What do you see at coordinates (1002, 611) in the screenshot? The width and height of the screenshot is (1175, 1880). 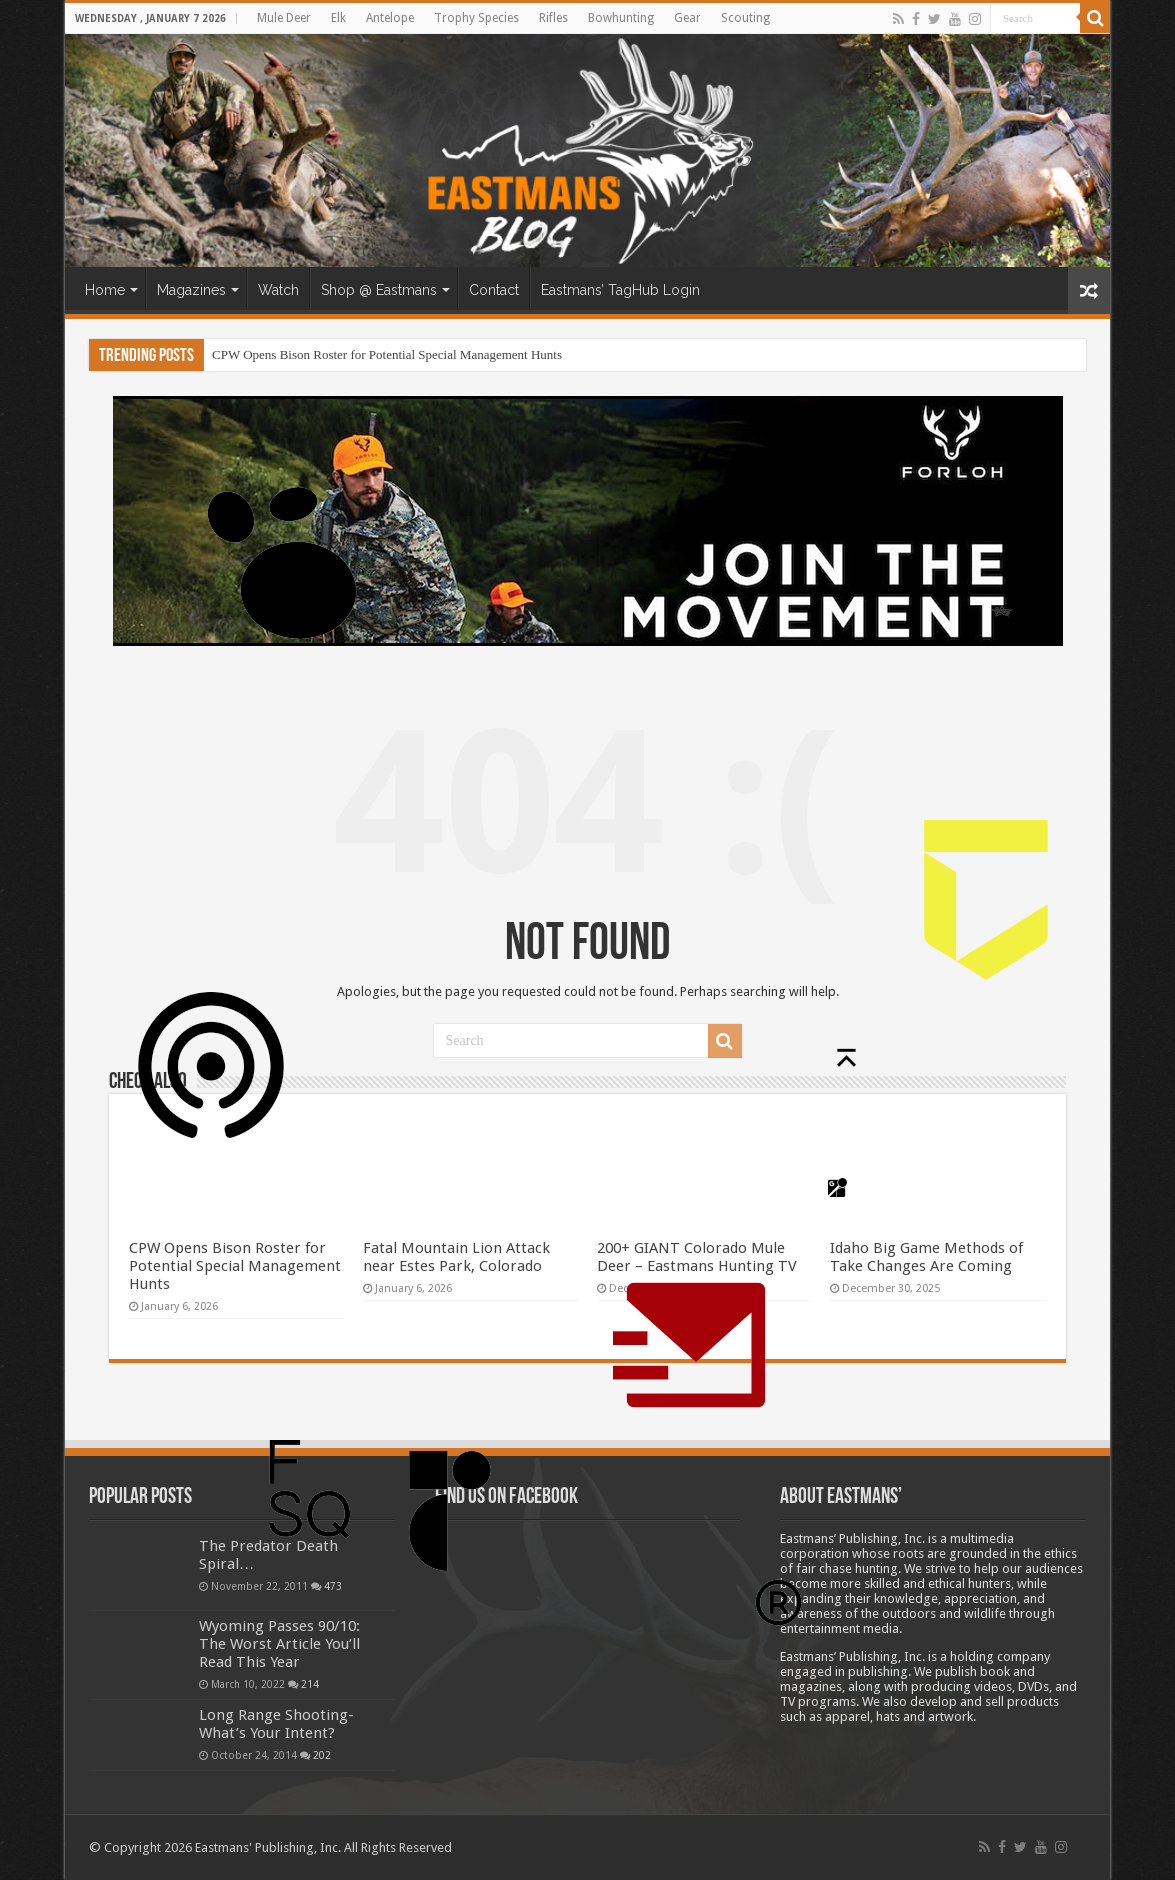 I see `apache groovy programming language logo` at bounding box center [1002, 611].